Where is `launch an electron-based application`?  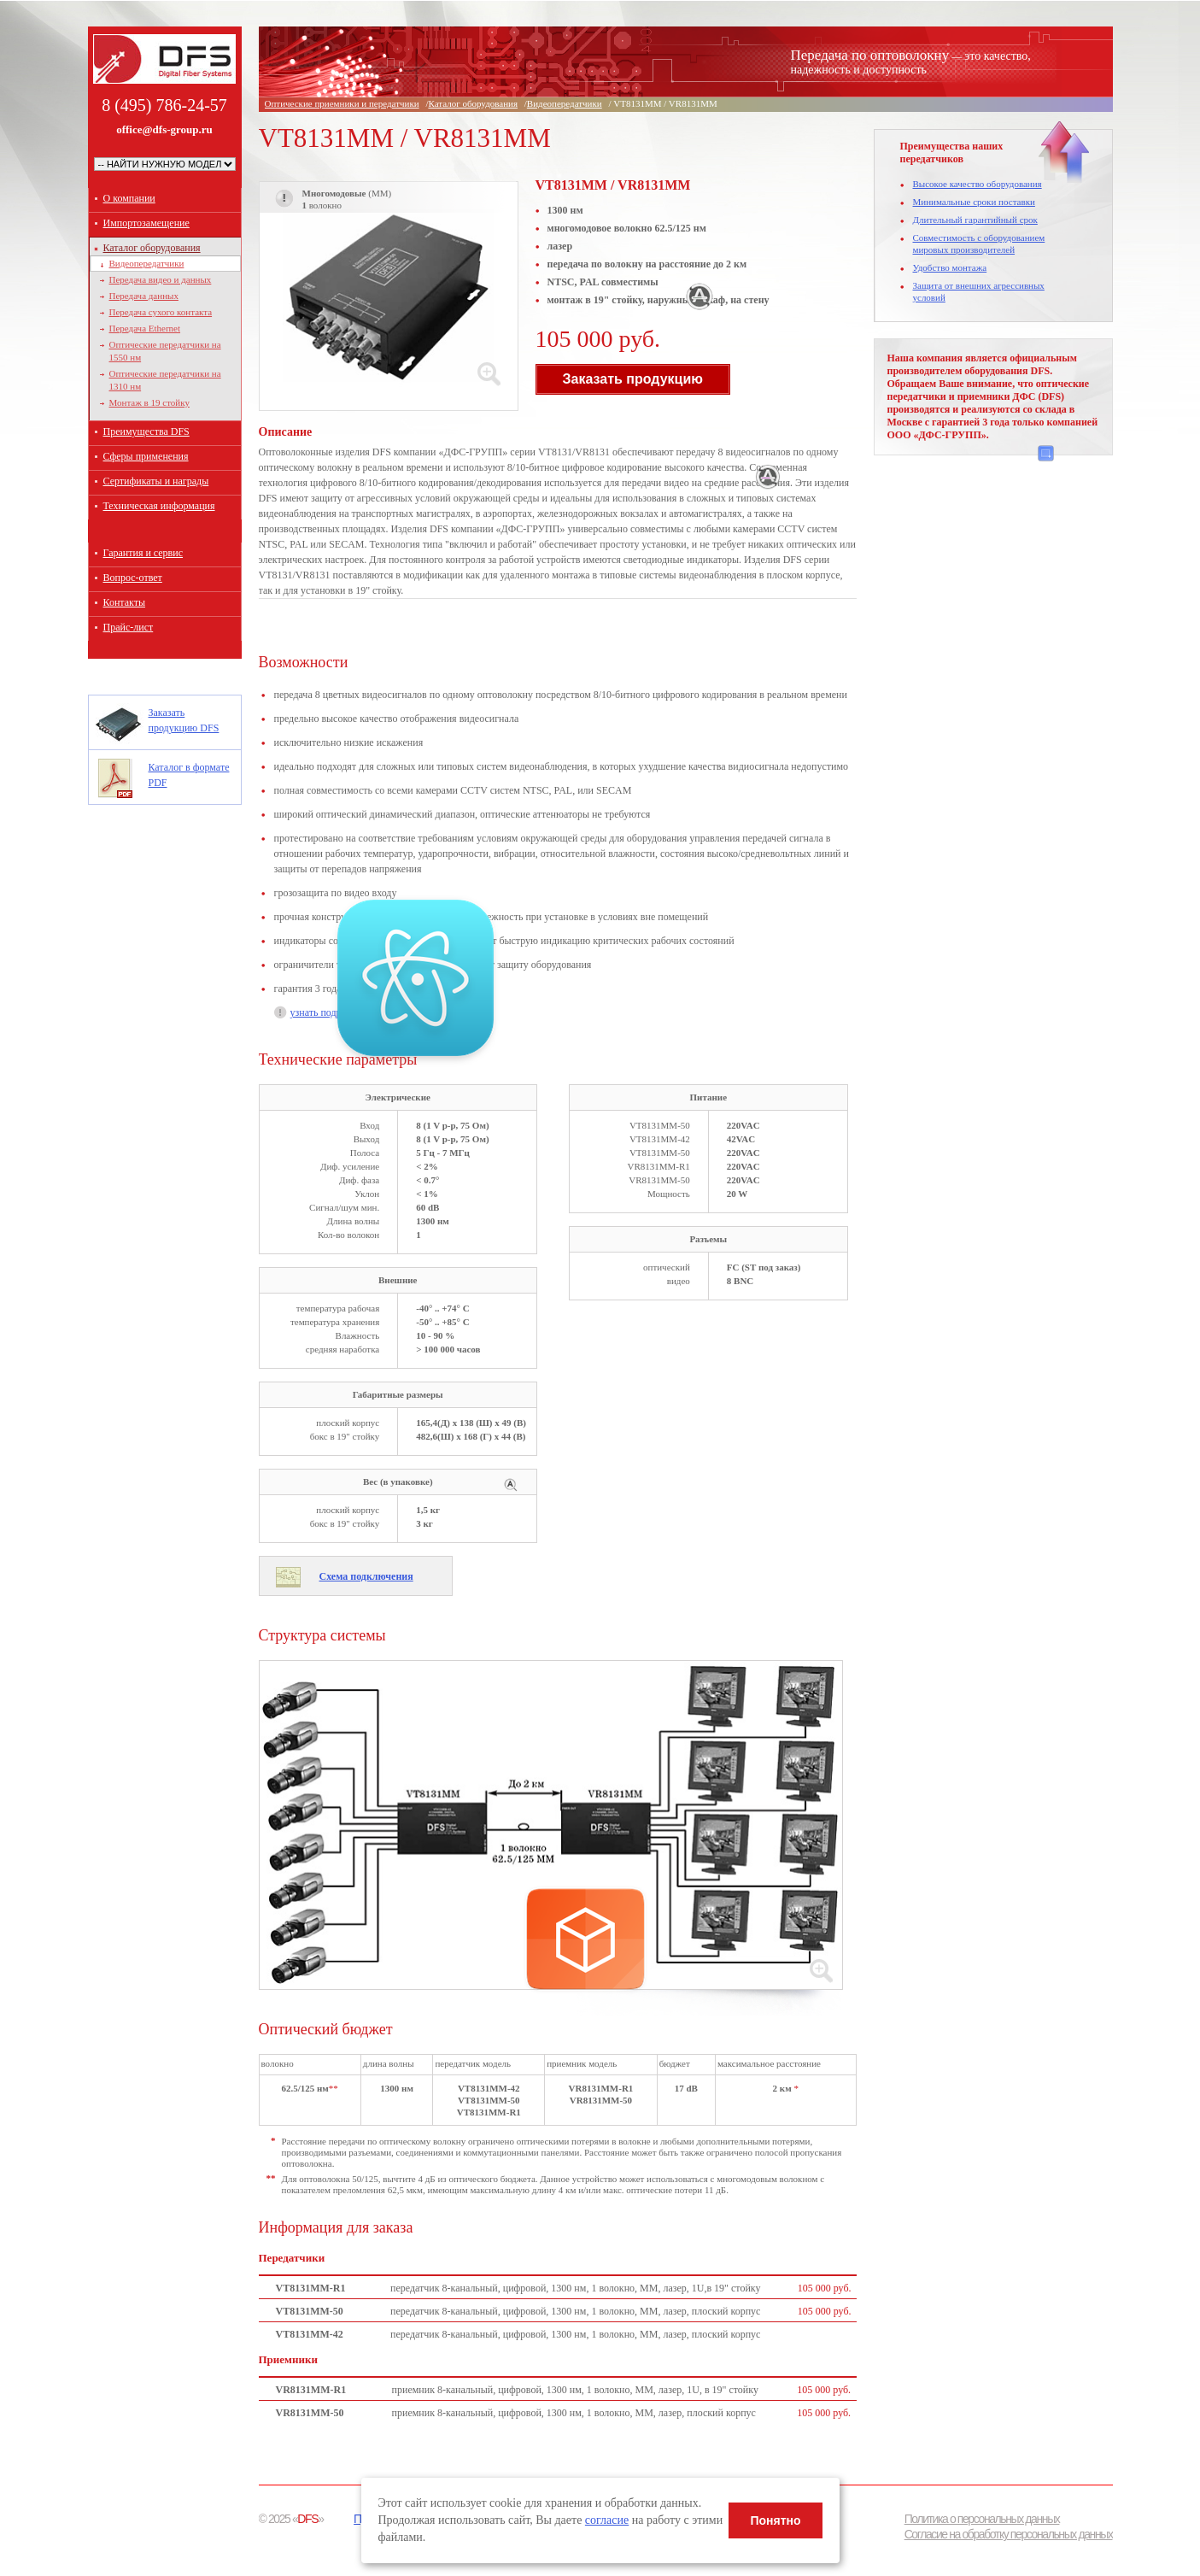 launch an electron-based application is located at coordinates (415, 977).